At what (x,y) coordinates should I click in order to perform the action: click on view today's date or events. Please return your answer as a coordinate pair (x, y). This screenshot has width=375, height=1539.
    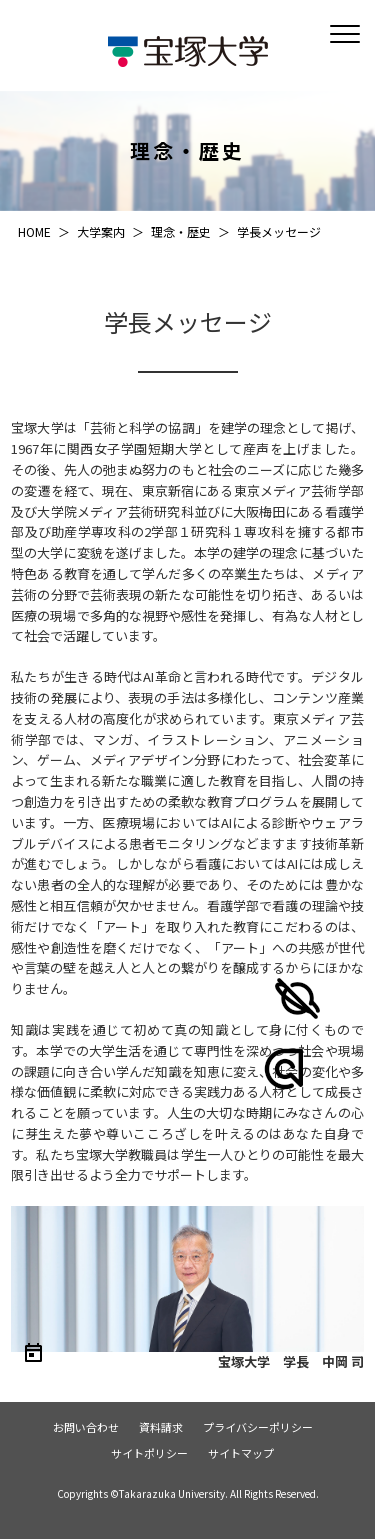
    Looking at the image, I should click on (33, 1353).